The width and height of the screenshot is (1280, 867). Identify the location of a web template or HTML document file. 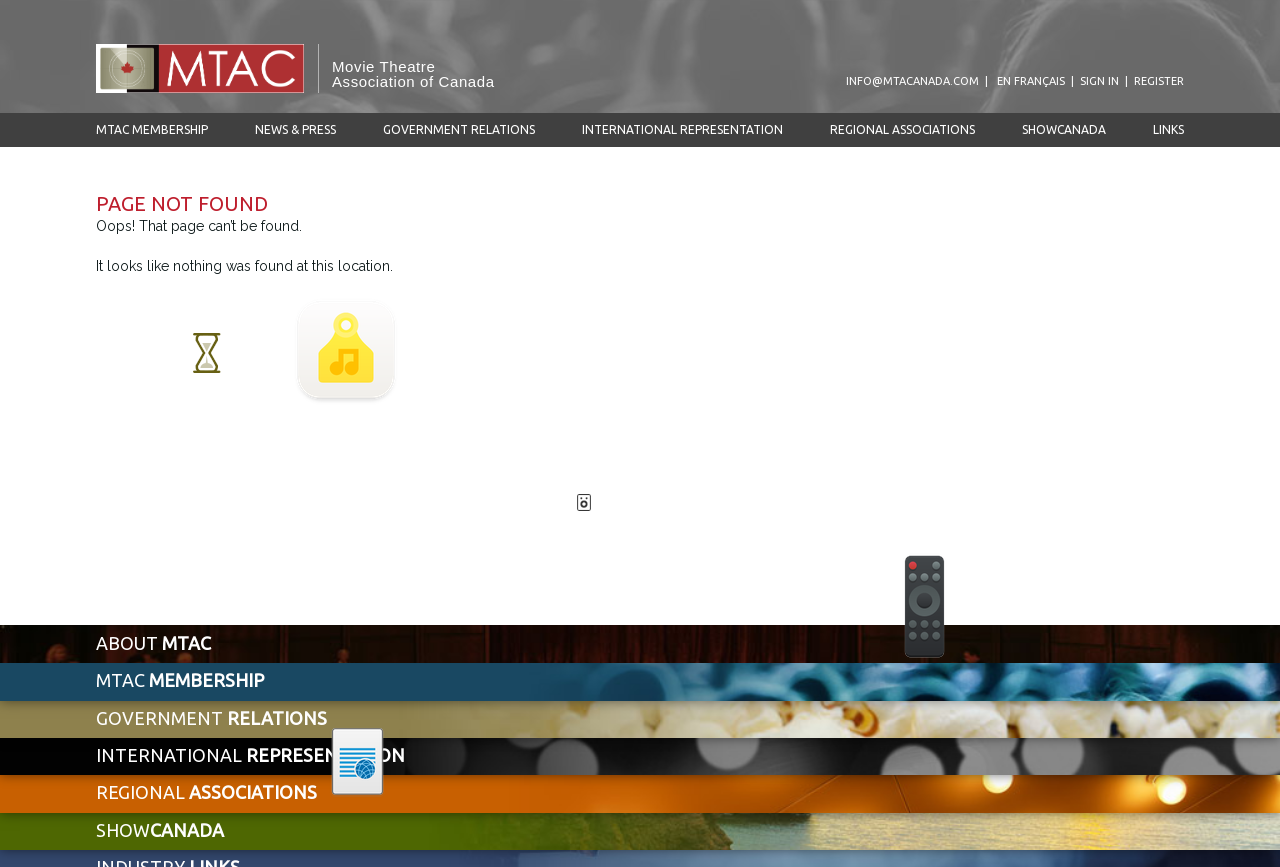
(357, 762).